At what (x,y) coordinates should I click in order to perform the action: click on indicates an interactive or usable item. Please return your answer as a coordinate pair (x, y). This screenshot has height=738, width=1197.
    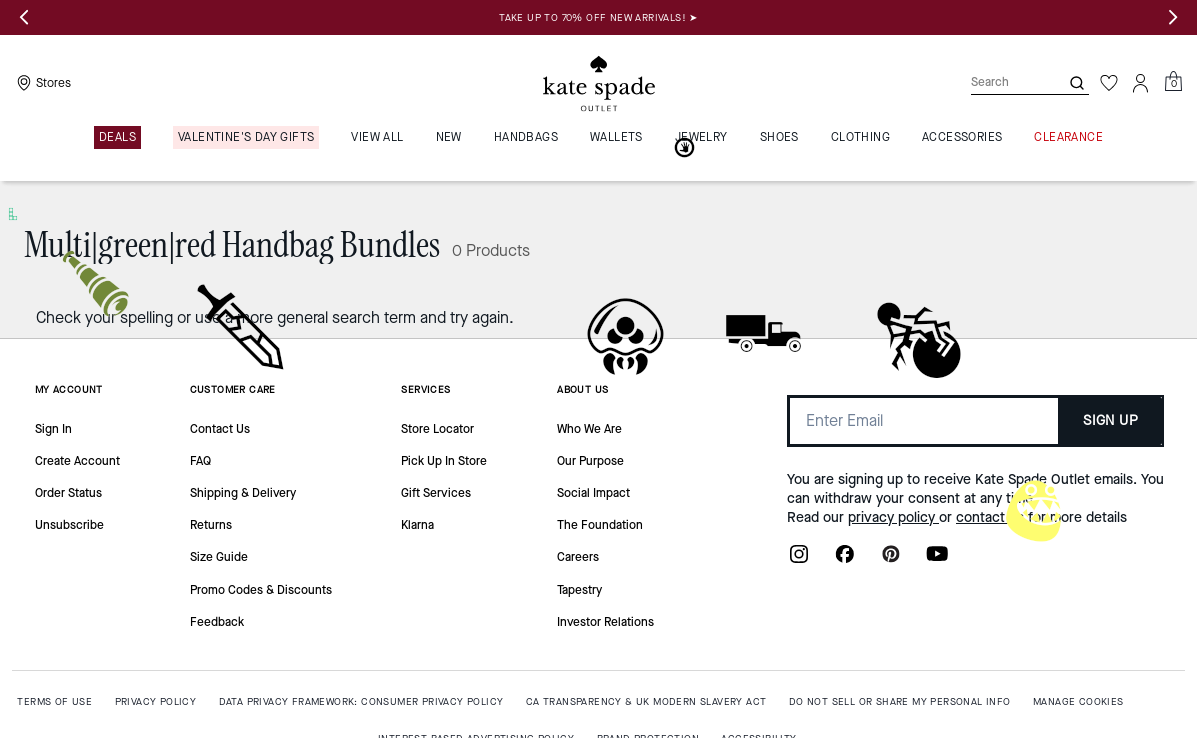
    Looking at the image, I should click on (684, 147).